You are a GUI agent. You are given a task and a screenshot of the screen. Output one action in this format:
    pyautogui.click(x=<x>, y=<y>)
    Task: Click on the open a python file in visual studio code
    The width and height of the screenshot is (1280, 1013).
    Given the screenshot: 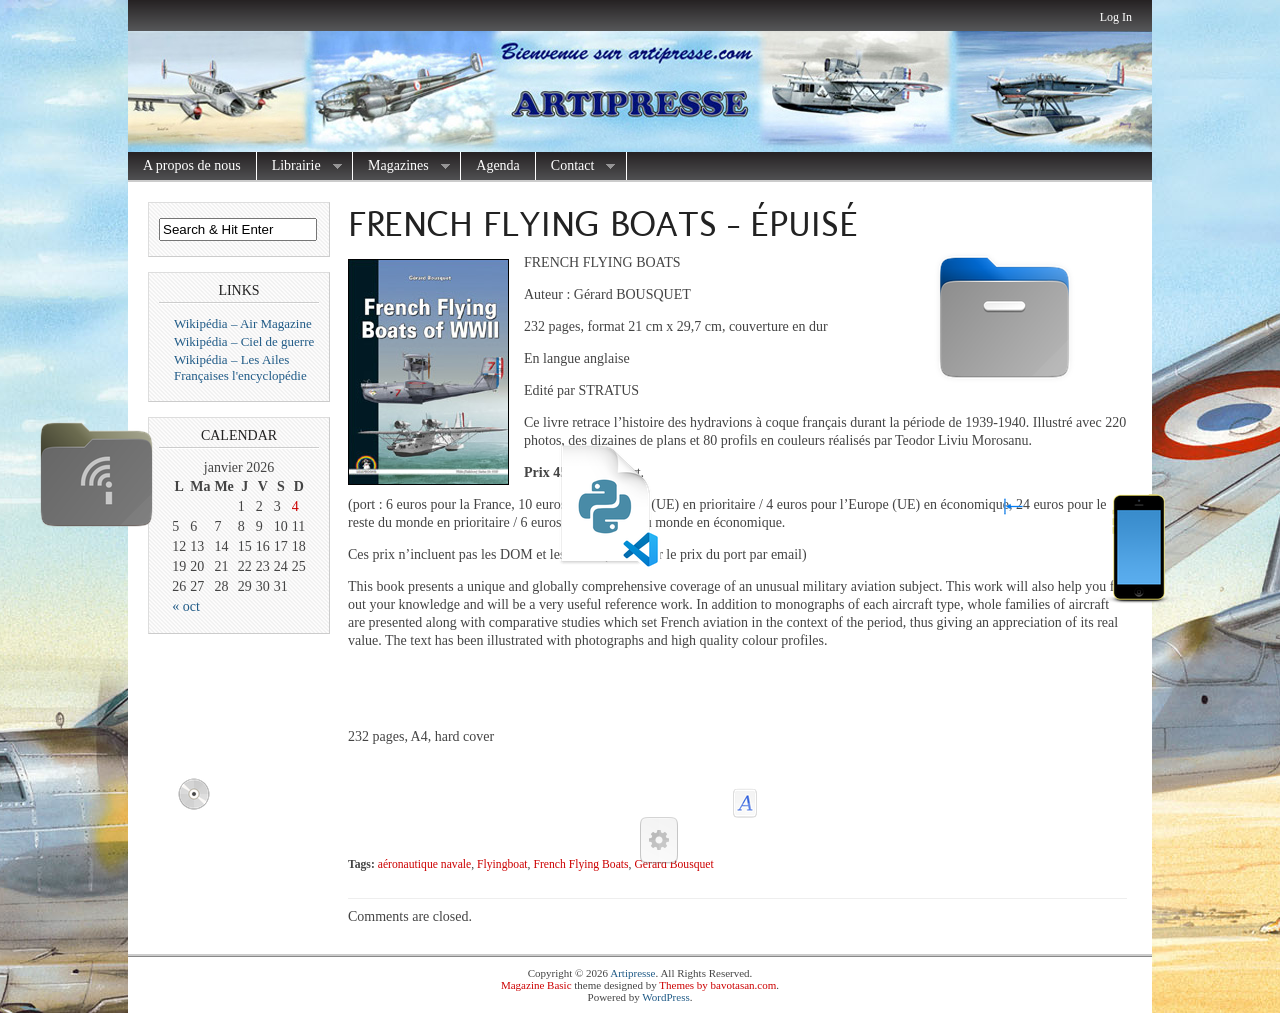 What is the action you would take?
    pyautogui.click(x=605, y=506)
    